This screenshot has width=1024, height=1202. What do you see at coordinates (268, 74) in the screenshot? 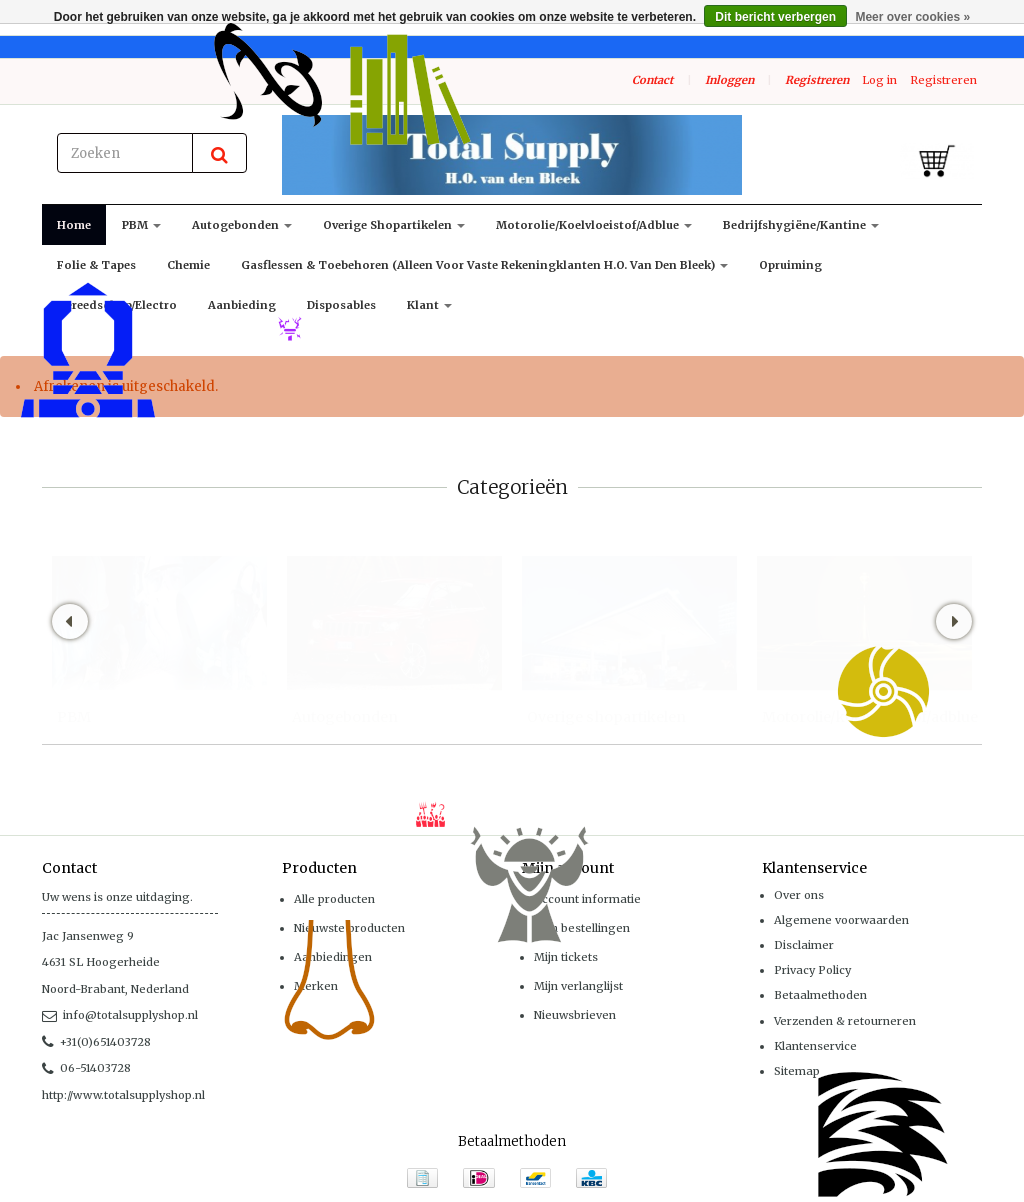
I see `use vine whip ability or attack` at bounding box center [268, 74].